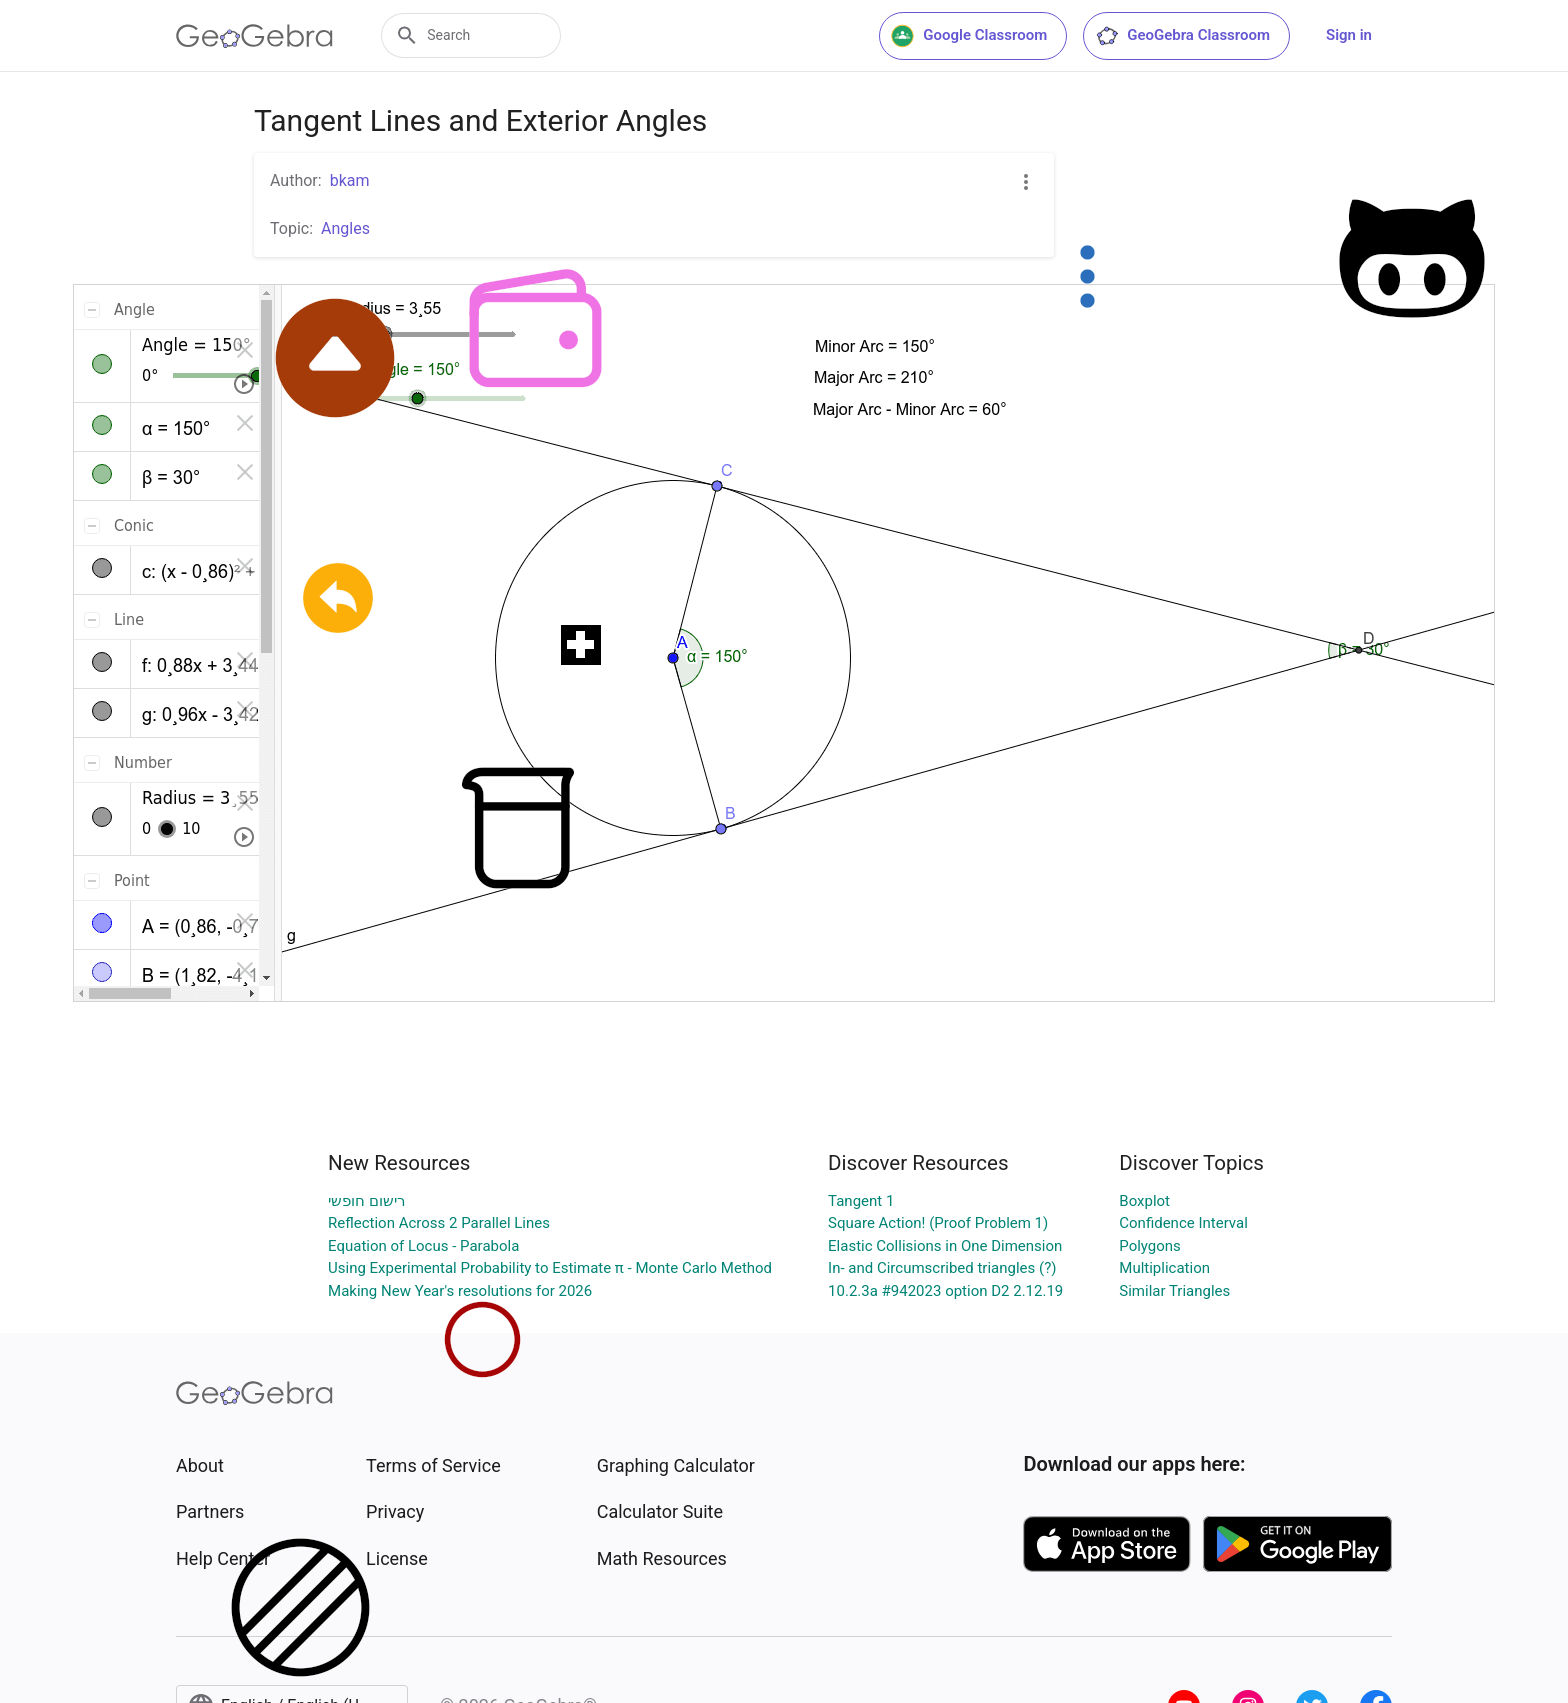  What do you see at coordinates (300, 1607) in the screenshot?
I see `indicates a restricted or prohibited action` at bounding box center [300, 1607].